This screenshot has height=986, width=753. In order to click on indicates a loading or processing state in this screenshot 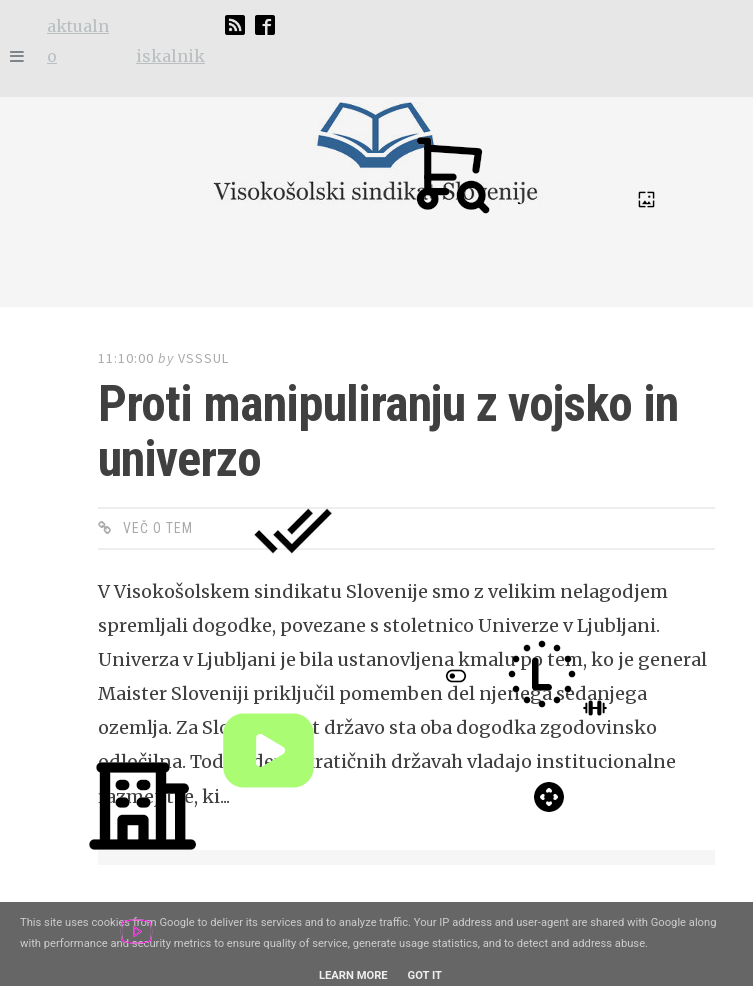, I will do `click(542, 674)`.